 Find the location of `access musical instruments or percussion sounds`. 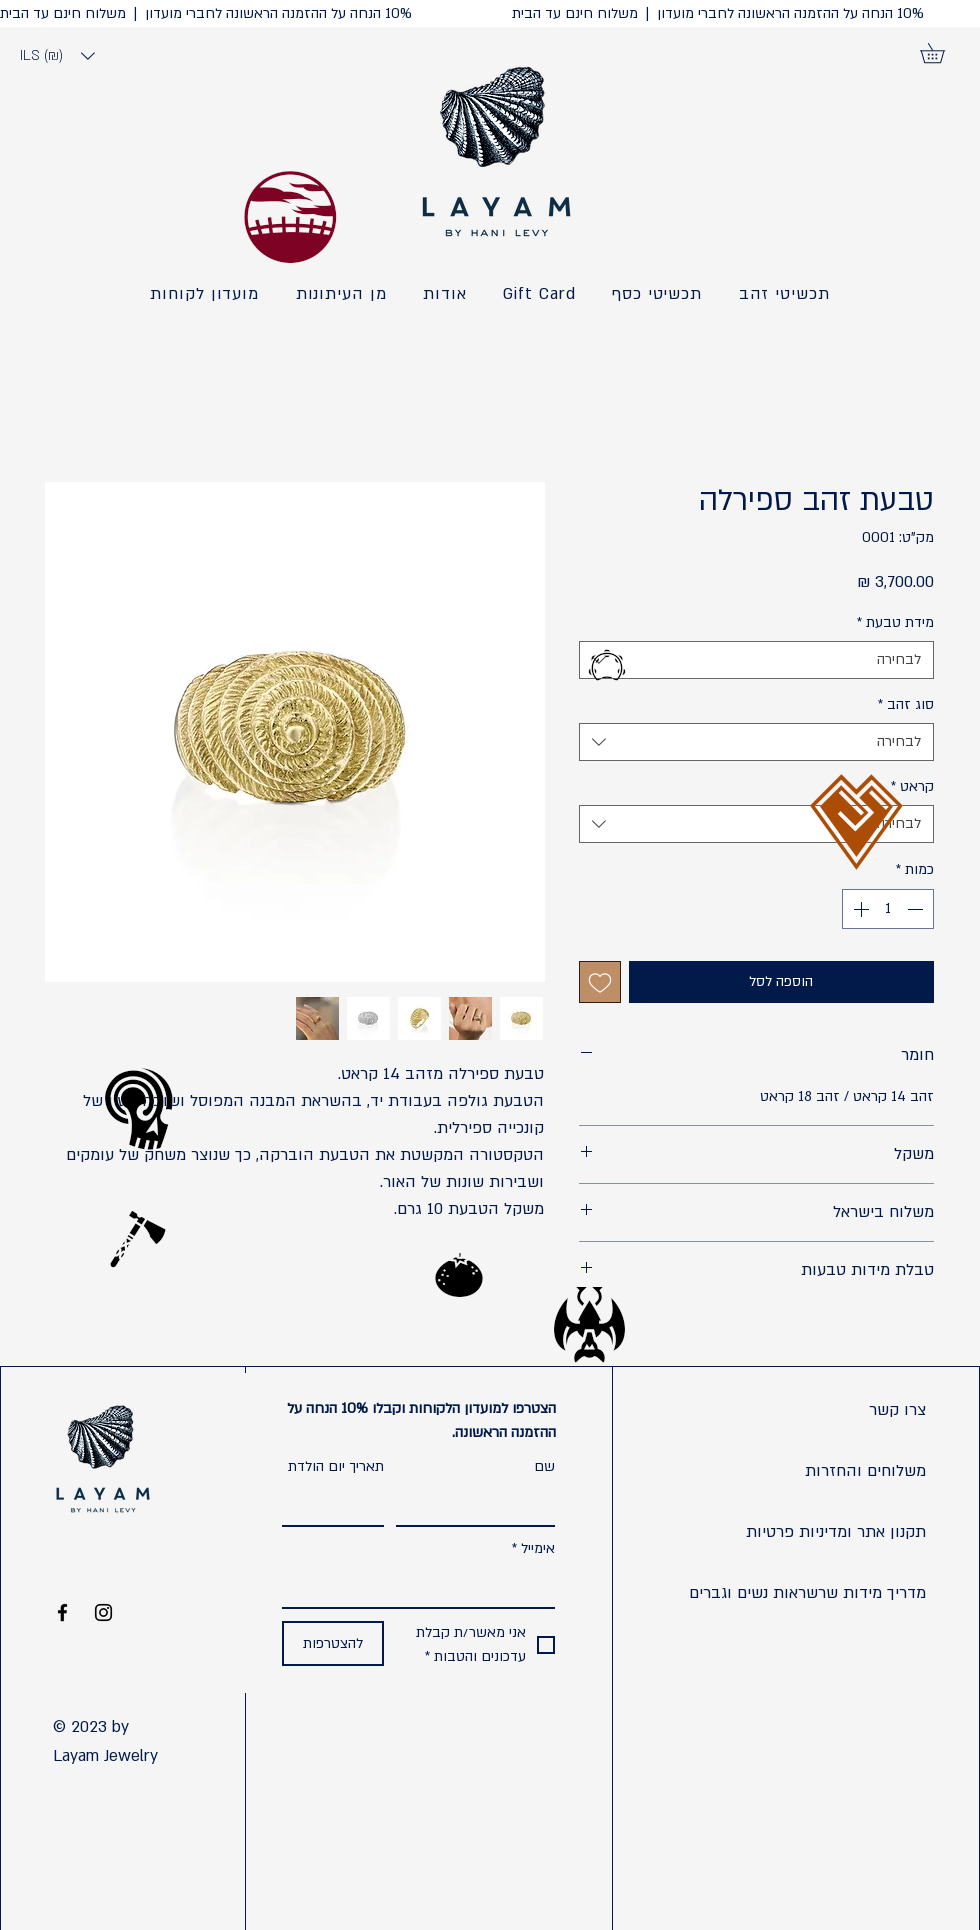

access musical instruments or percussion sounds is located at coordinates (607, 665).